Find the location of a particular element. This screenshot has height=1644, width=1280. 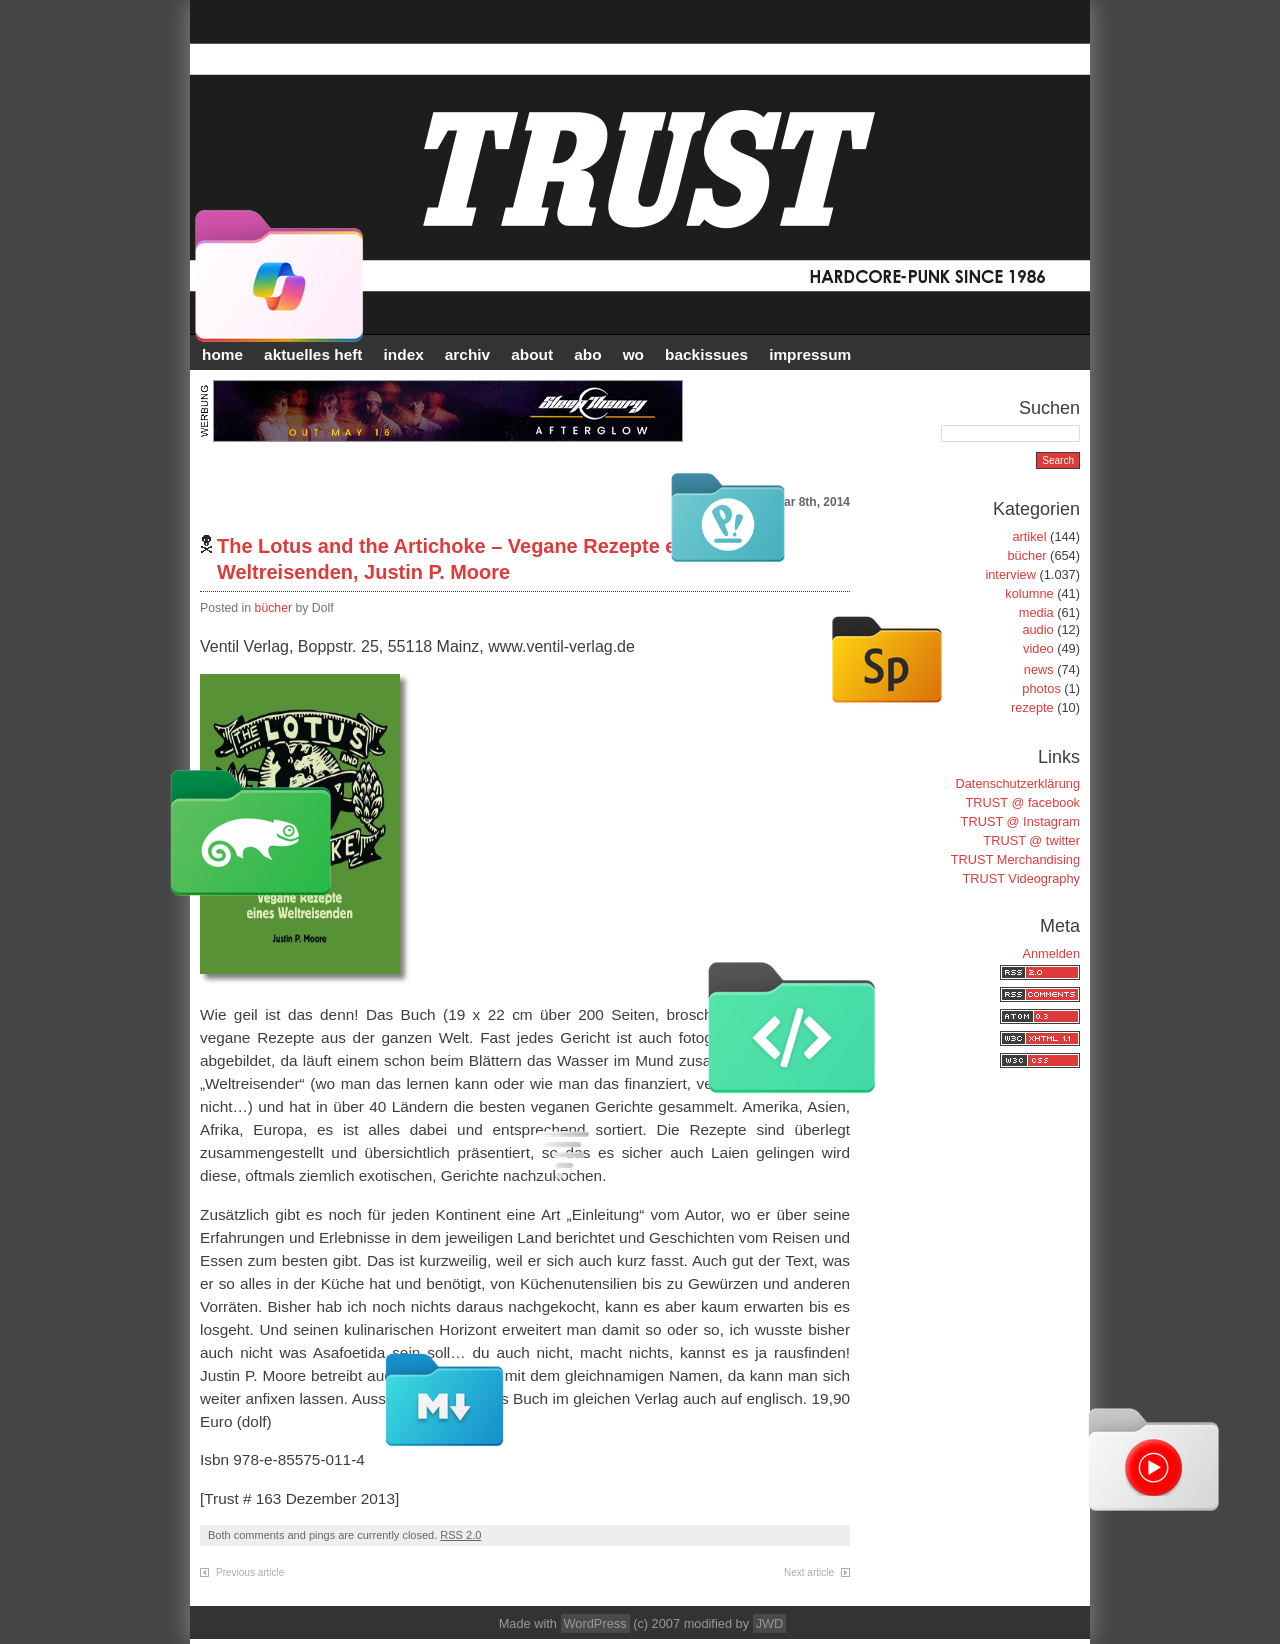

open the openSUSE linux files folder is located at coordinates (250, 837).